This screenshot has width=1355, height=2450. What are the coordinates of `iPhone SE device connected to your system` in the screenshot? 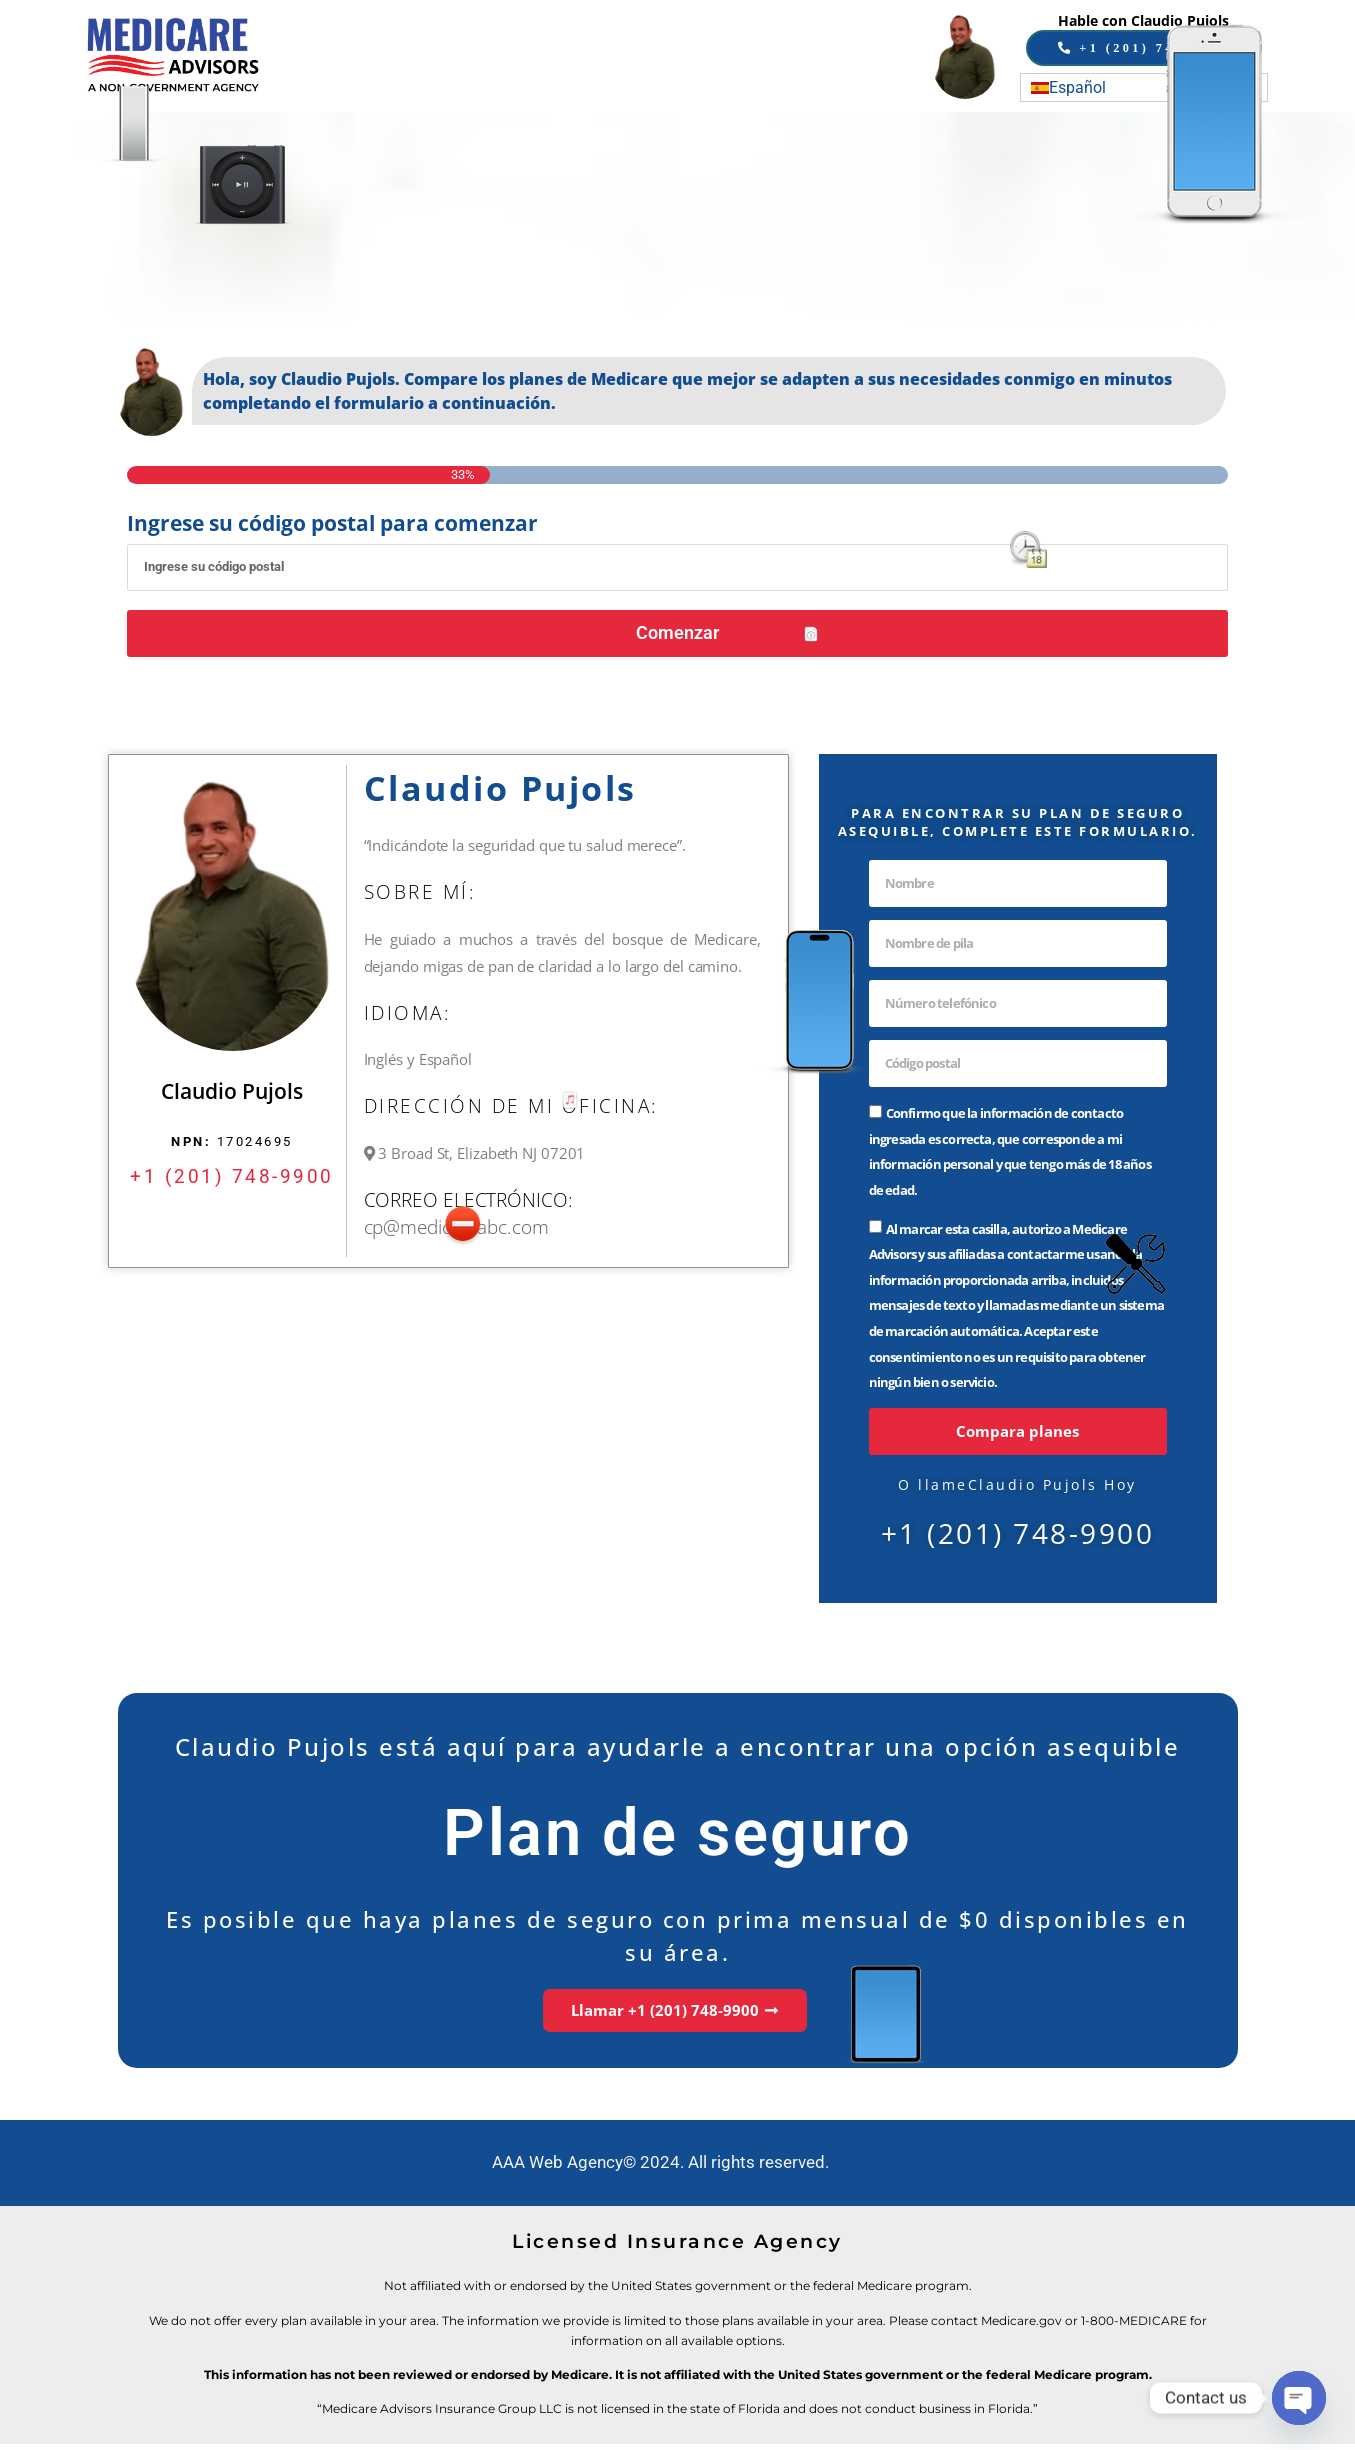 It's located at (1214, 124).